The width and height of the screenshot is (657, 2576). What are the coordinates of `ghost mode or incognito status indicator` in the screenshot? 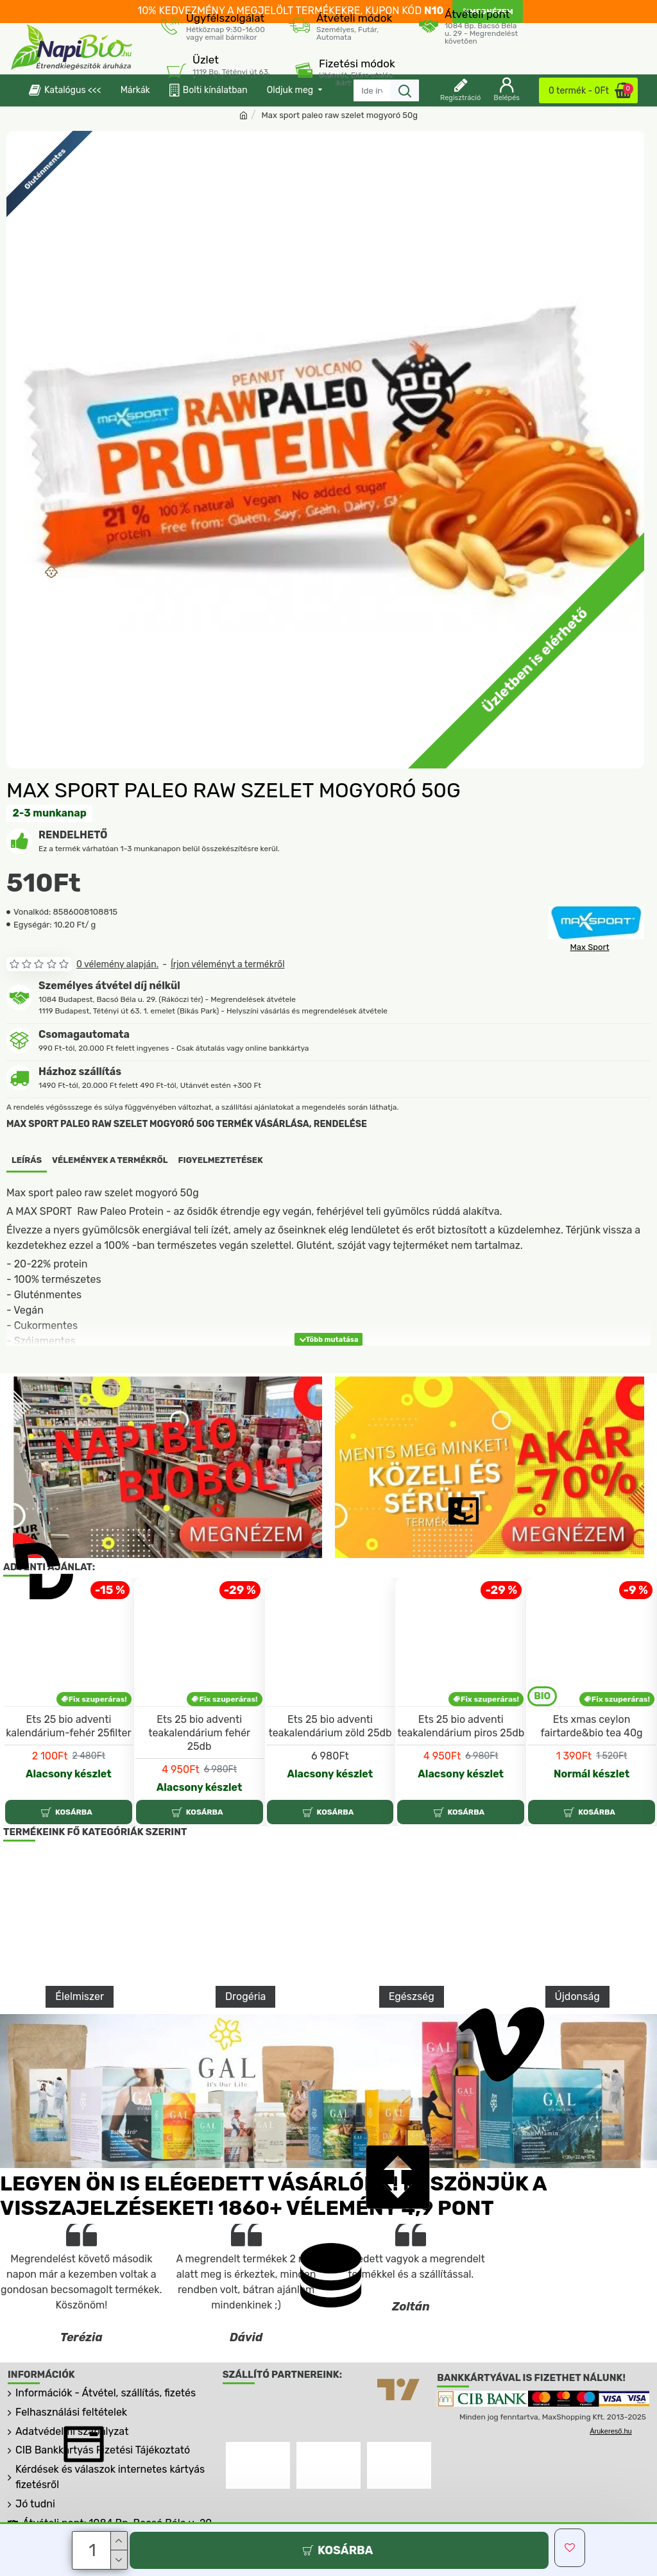 It's located at (51, 572).